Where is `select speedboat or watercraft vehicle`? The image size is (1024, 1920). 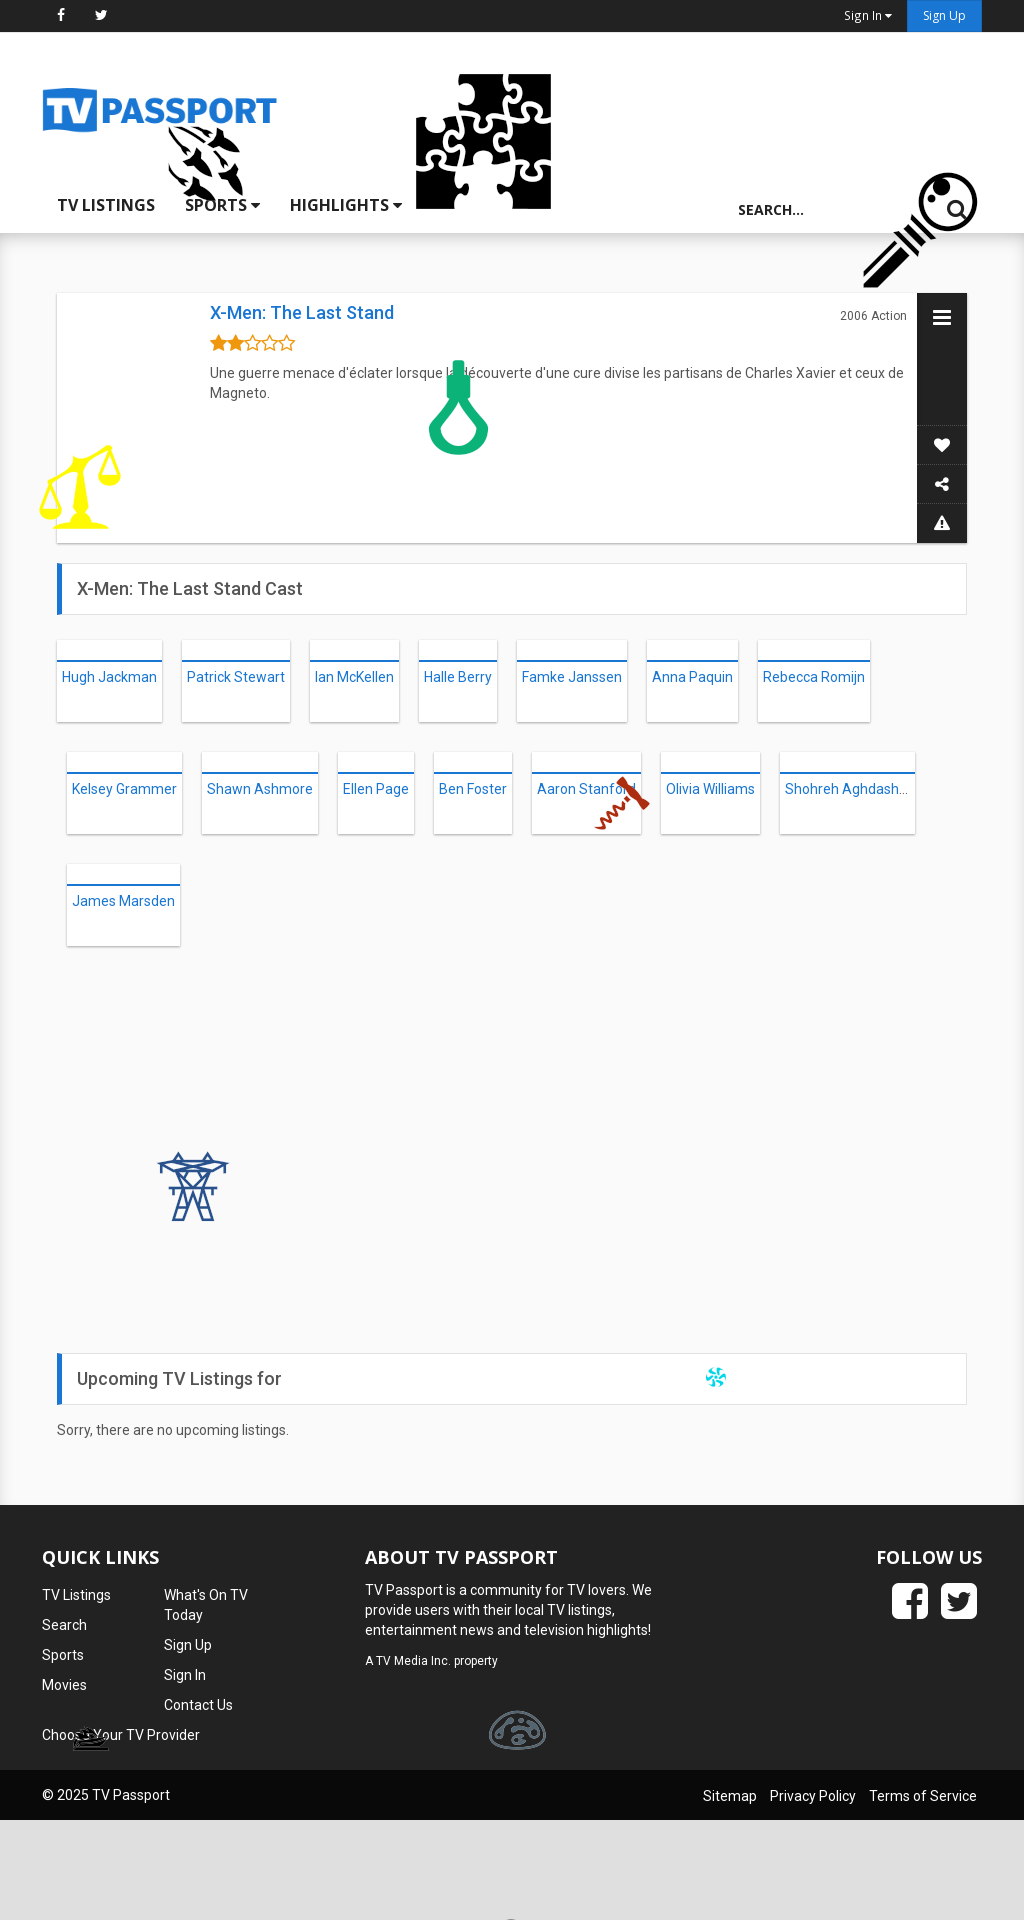
select speedboat or watercraft vehicle is located at coordinates (91, 1733).